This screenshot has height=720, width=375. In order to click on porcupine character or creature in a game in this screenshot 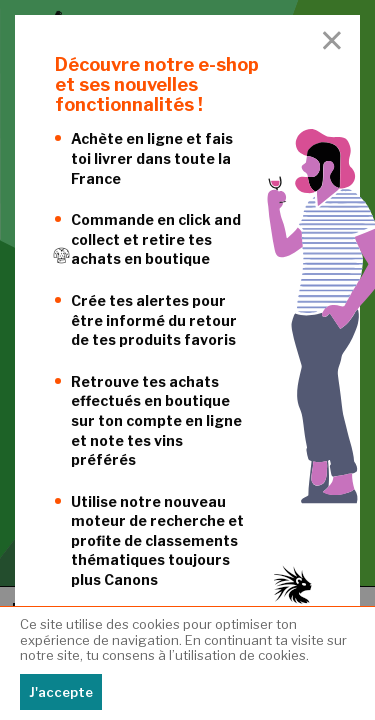, I will do `click(293, 585)`.